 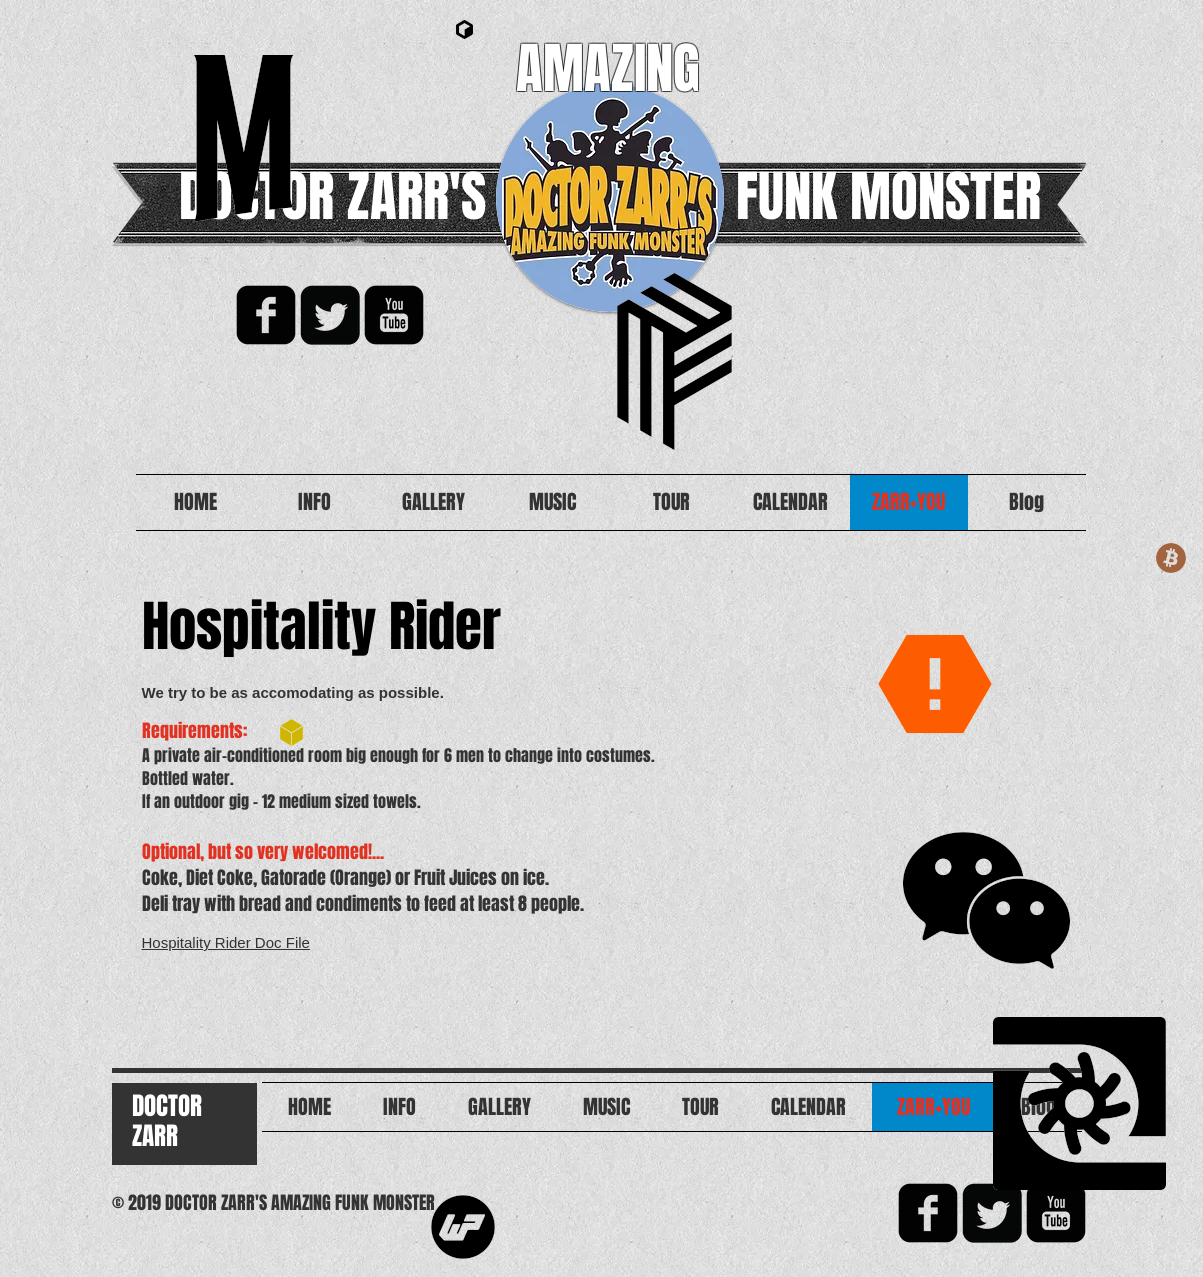 I want to click on open the Task app, so click(x=291, y=732).